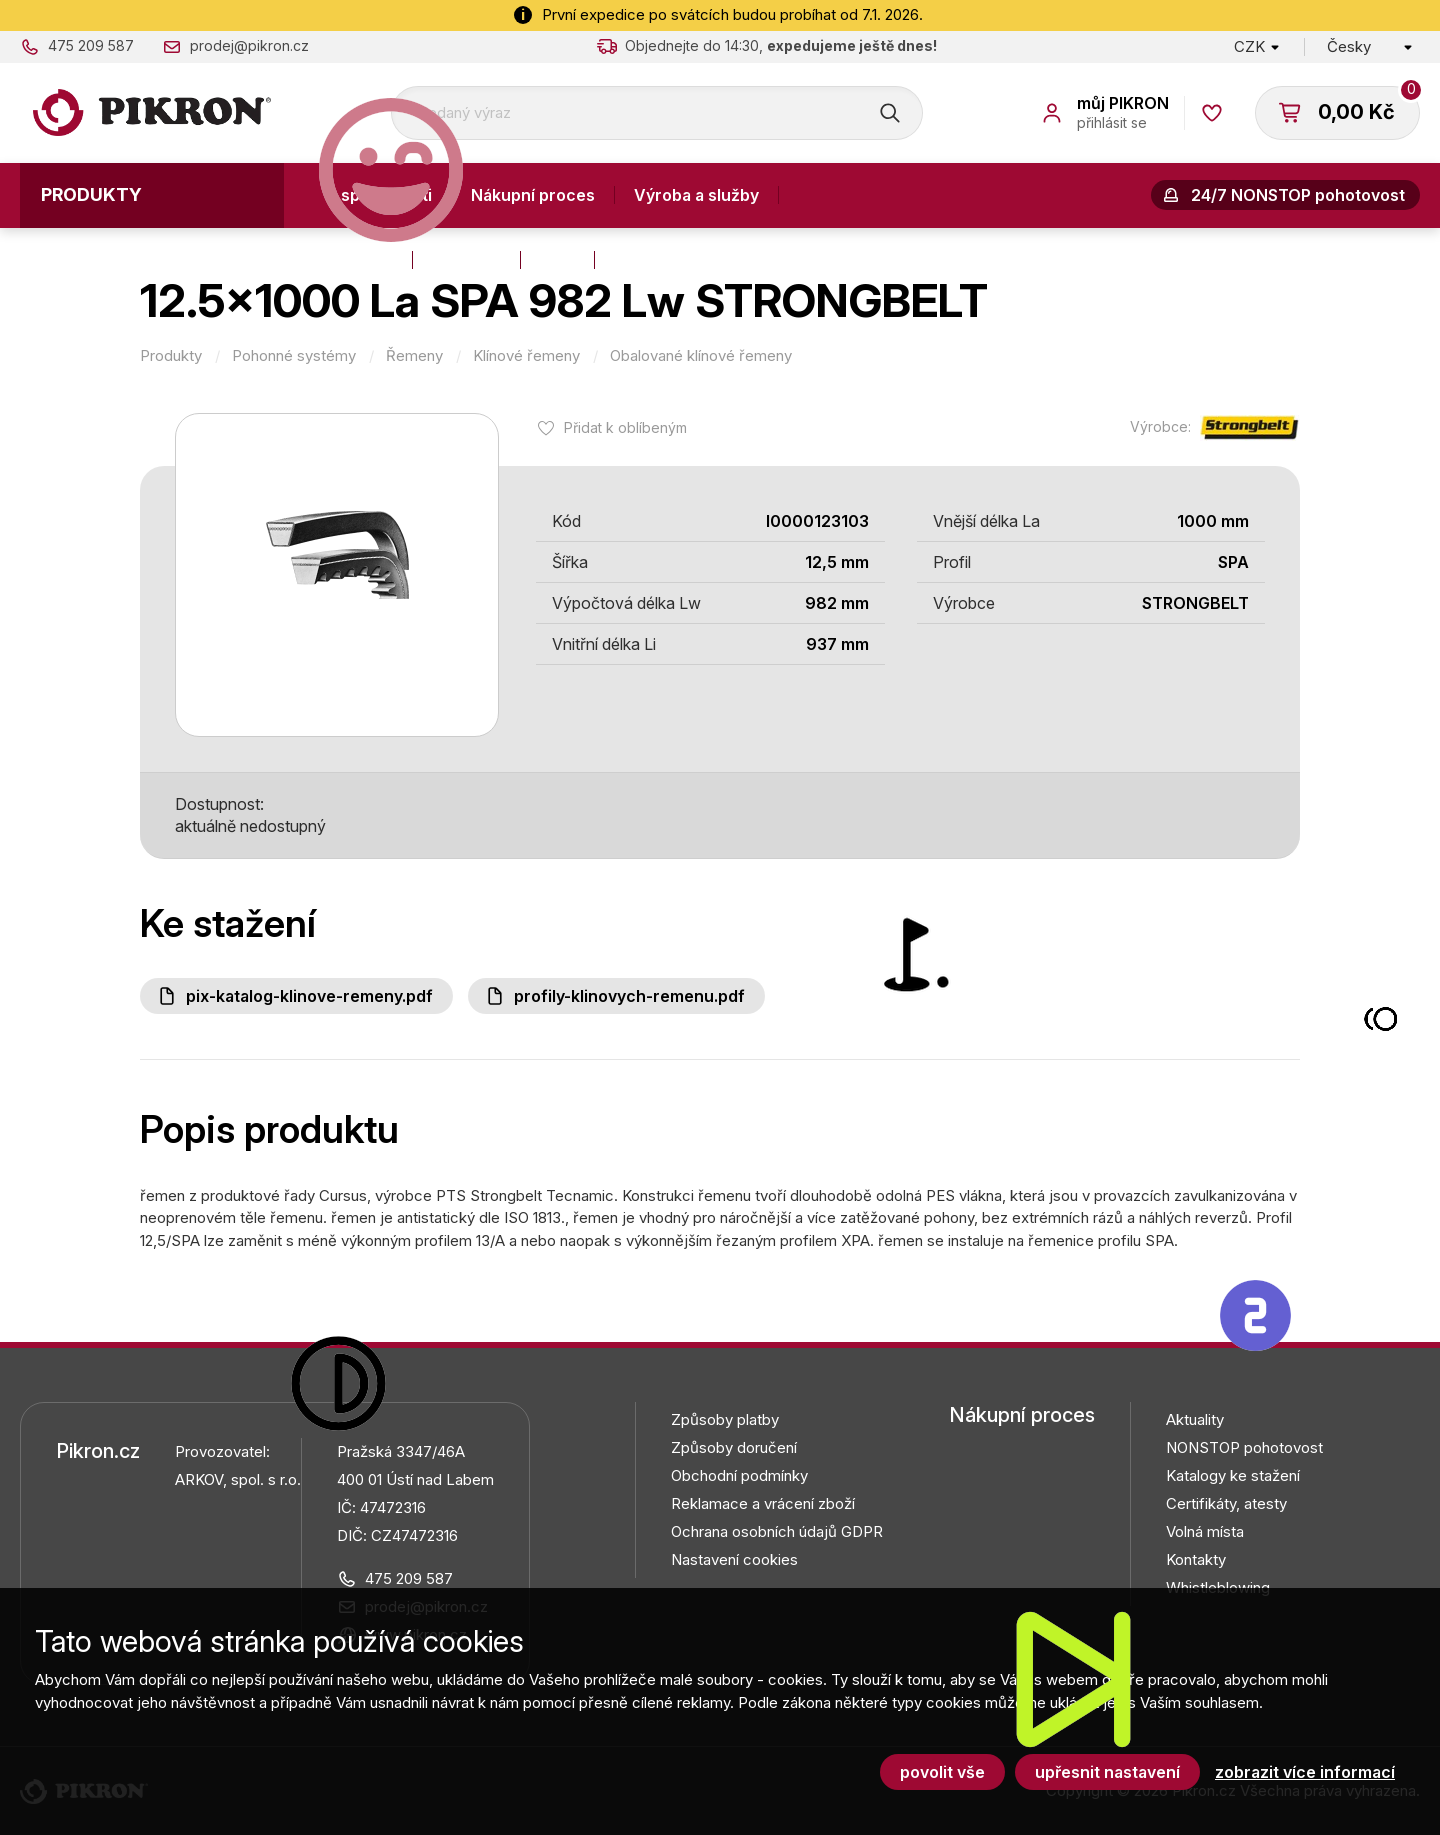 The image size is (1440, 1835). I want to click on view nearby golf courses, so click(914, 953).